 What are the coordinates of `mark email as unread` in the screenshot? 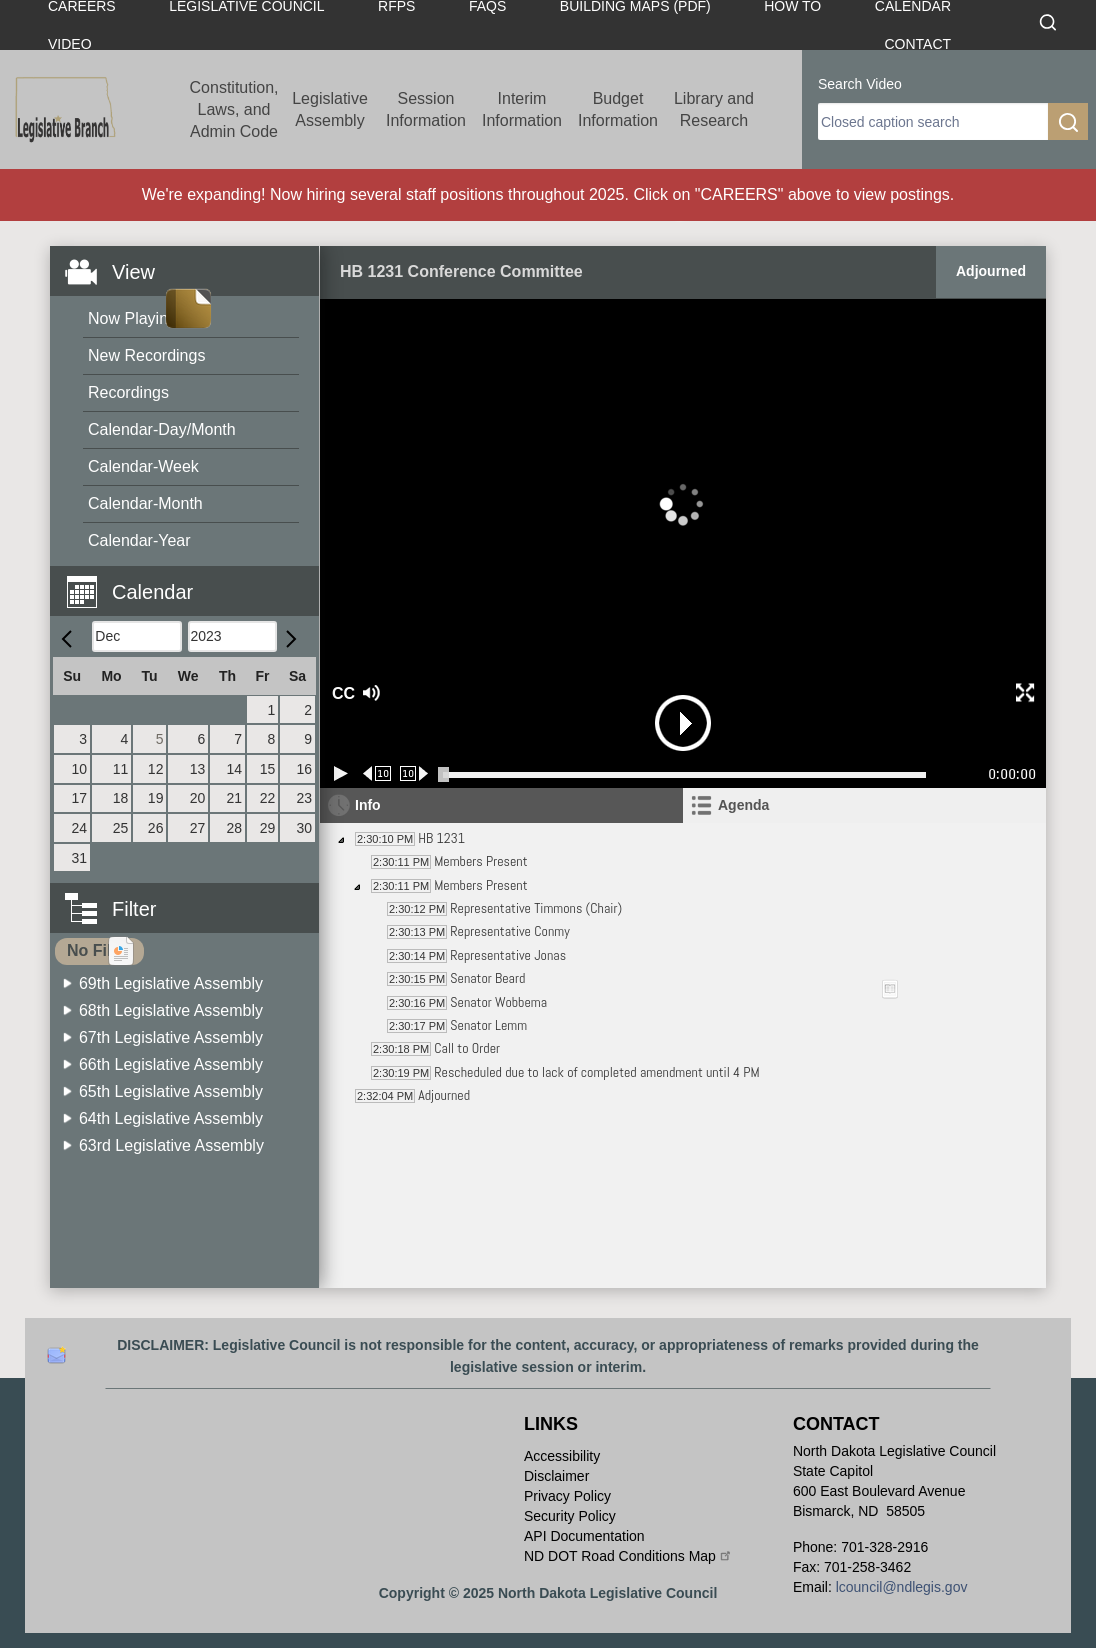 It's located at (56, 1355).